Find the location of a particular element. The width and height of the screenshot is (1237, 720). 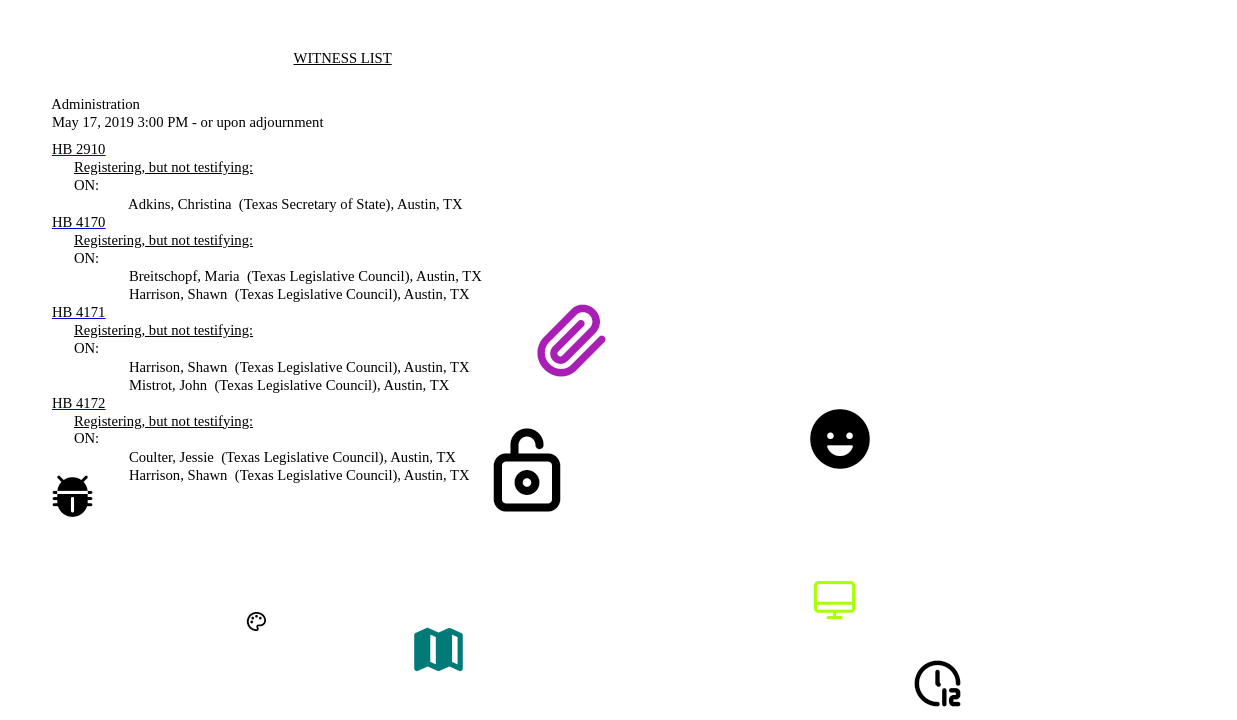

customize theme or color settings is located at coordinates (256, 621).